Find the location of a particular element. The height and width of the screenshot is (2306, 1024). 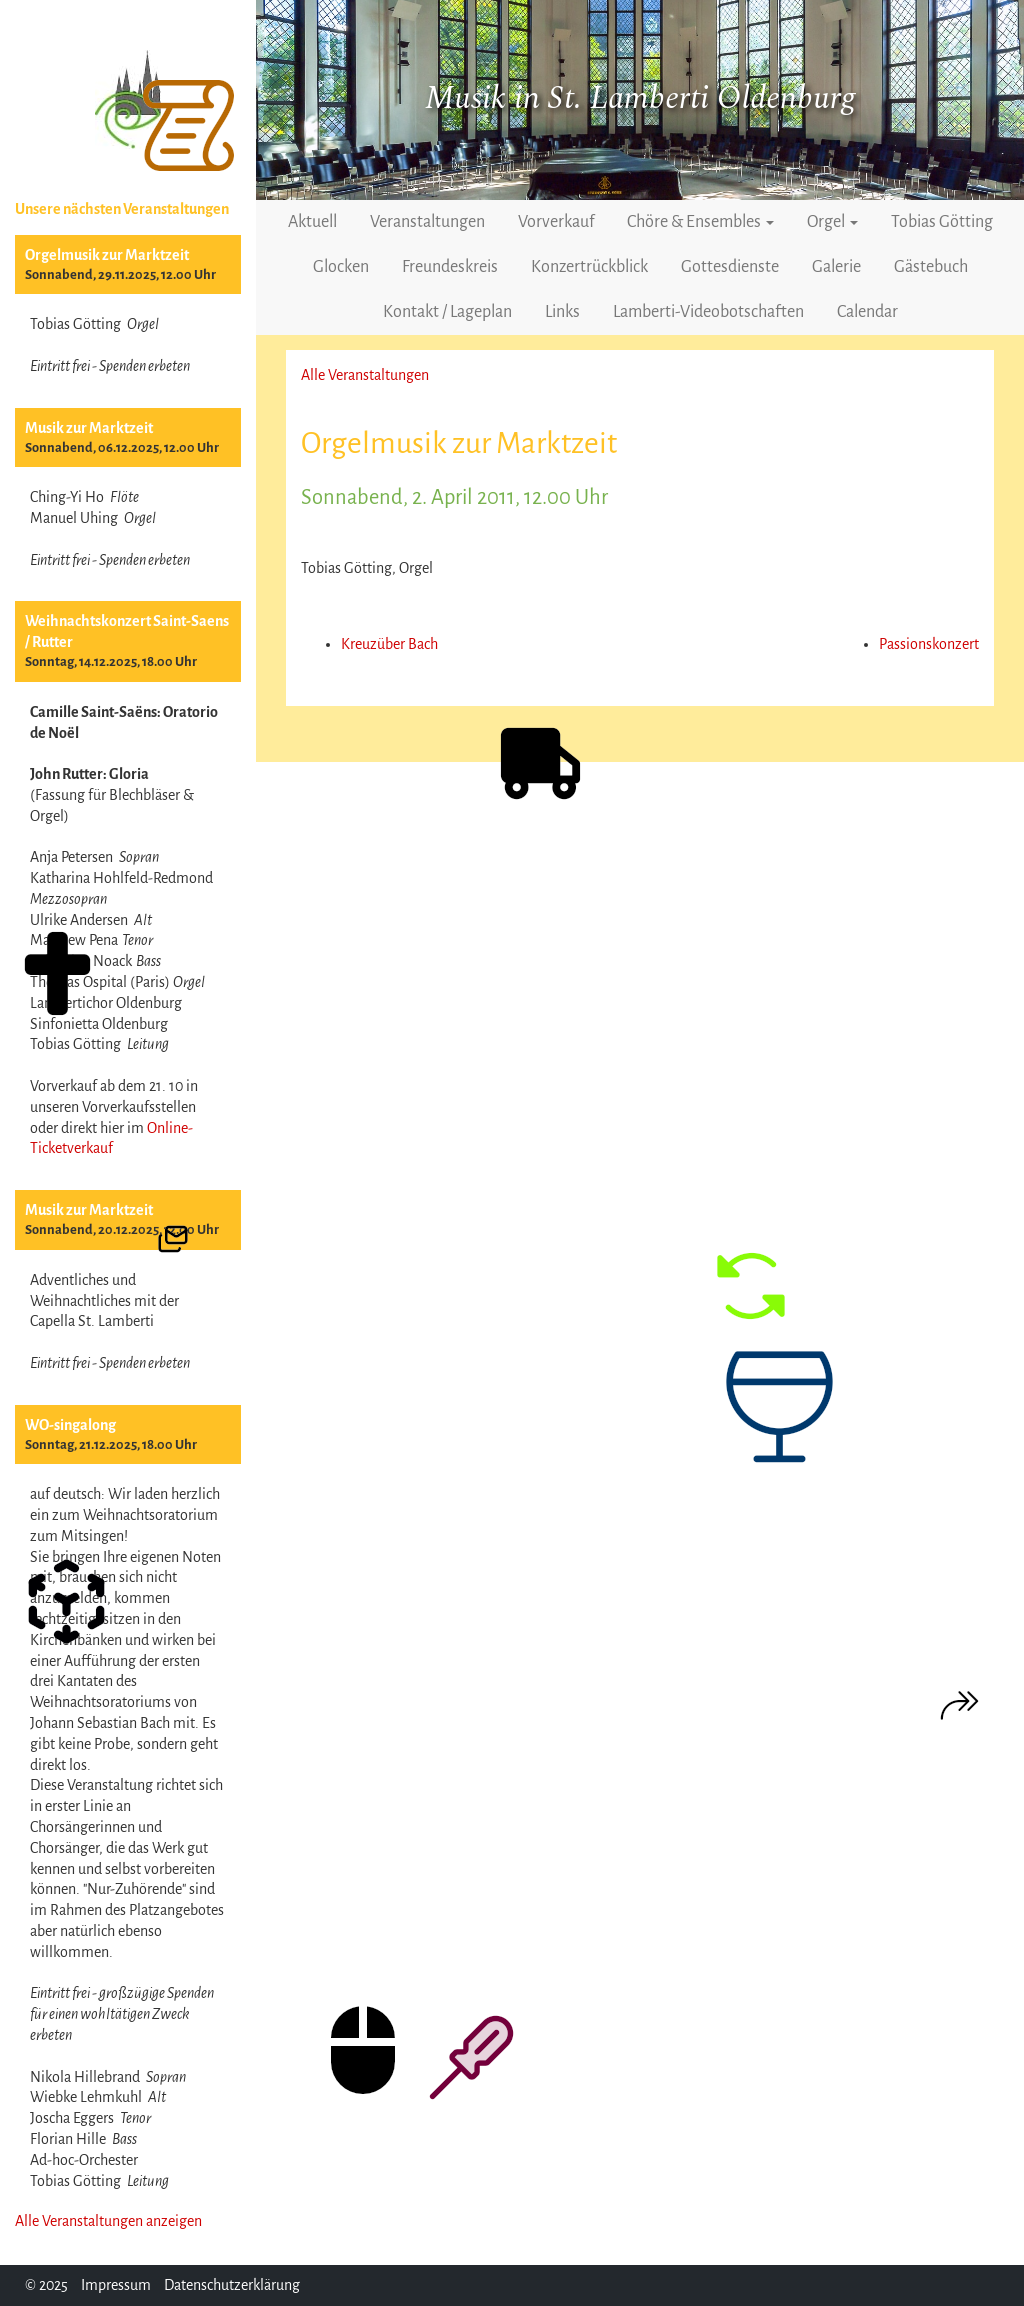

mouse settings or preferences is located at coordinates (363, 2050).